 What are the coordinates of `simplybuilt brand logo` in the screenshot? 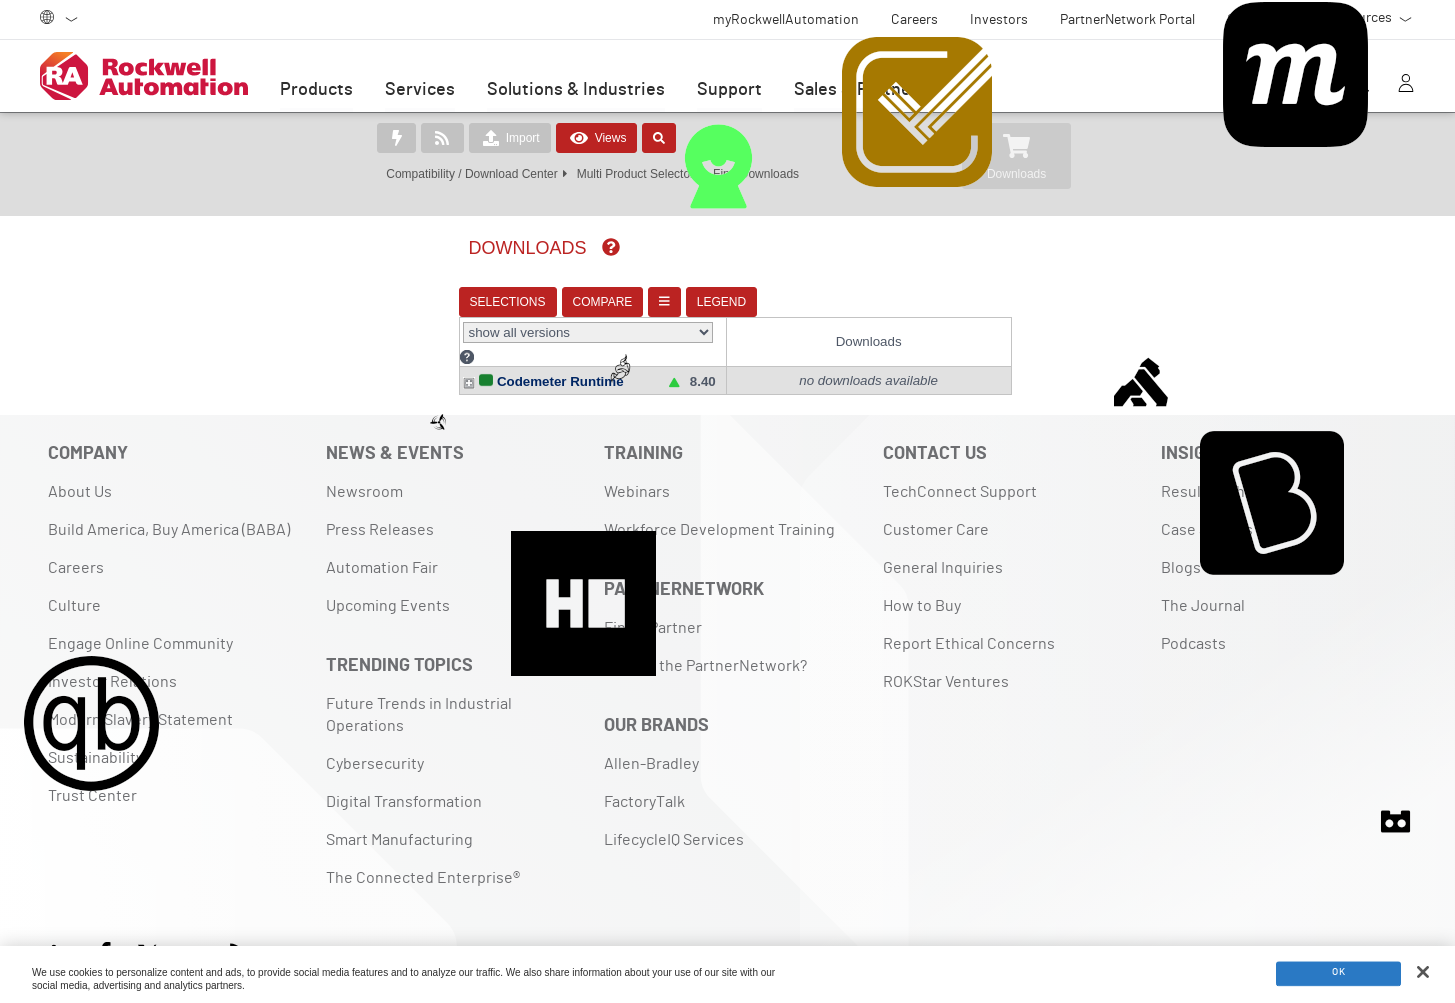 It's located at (1395, 821).